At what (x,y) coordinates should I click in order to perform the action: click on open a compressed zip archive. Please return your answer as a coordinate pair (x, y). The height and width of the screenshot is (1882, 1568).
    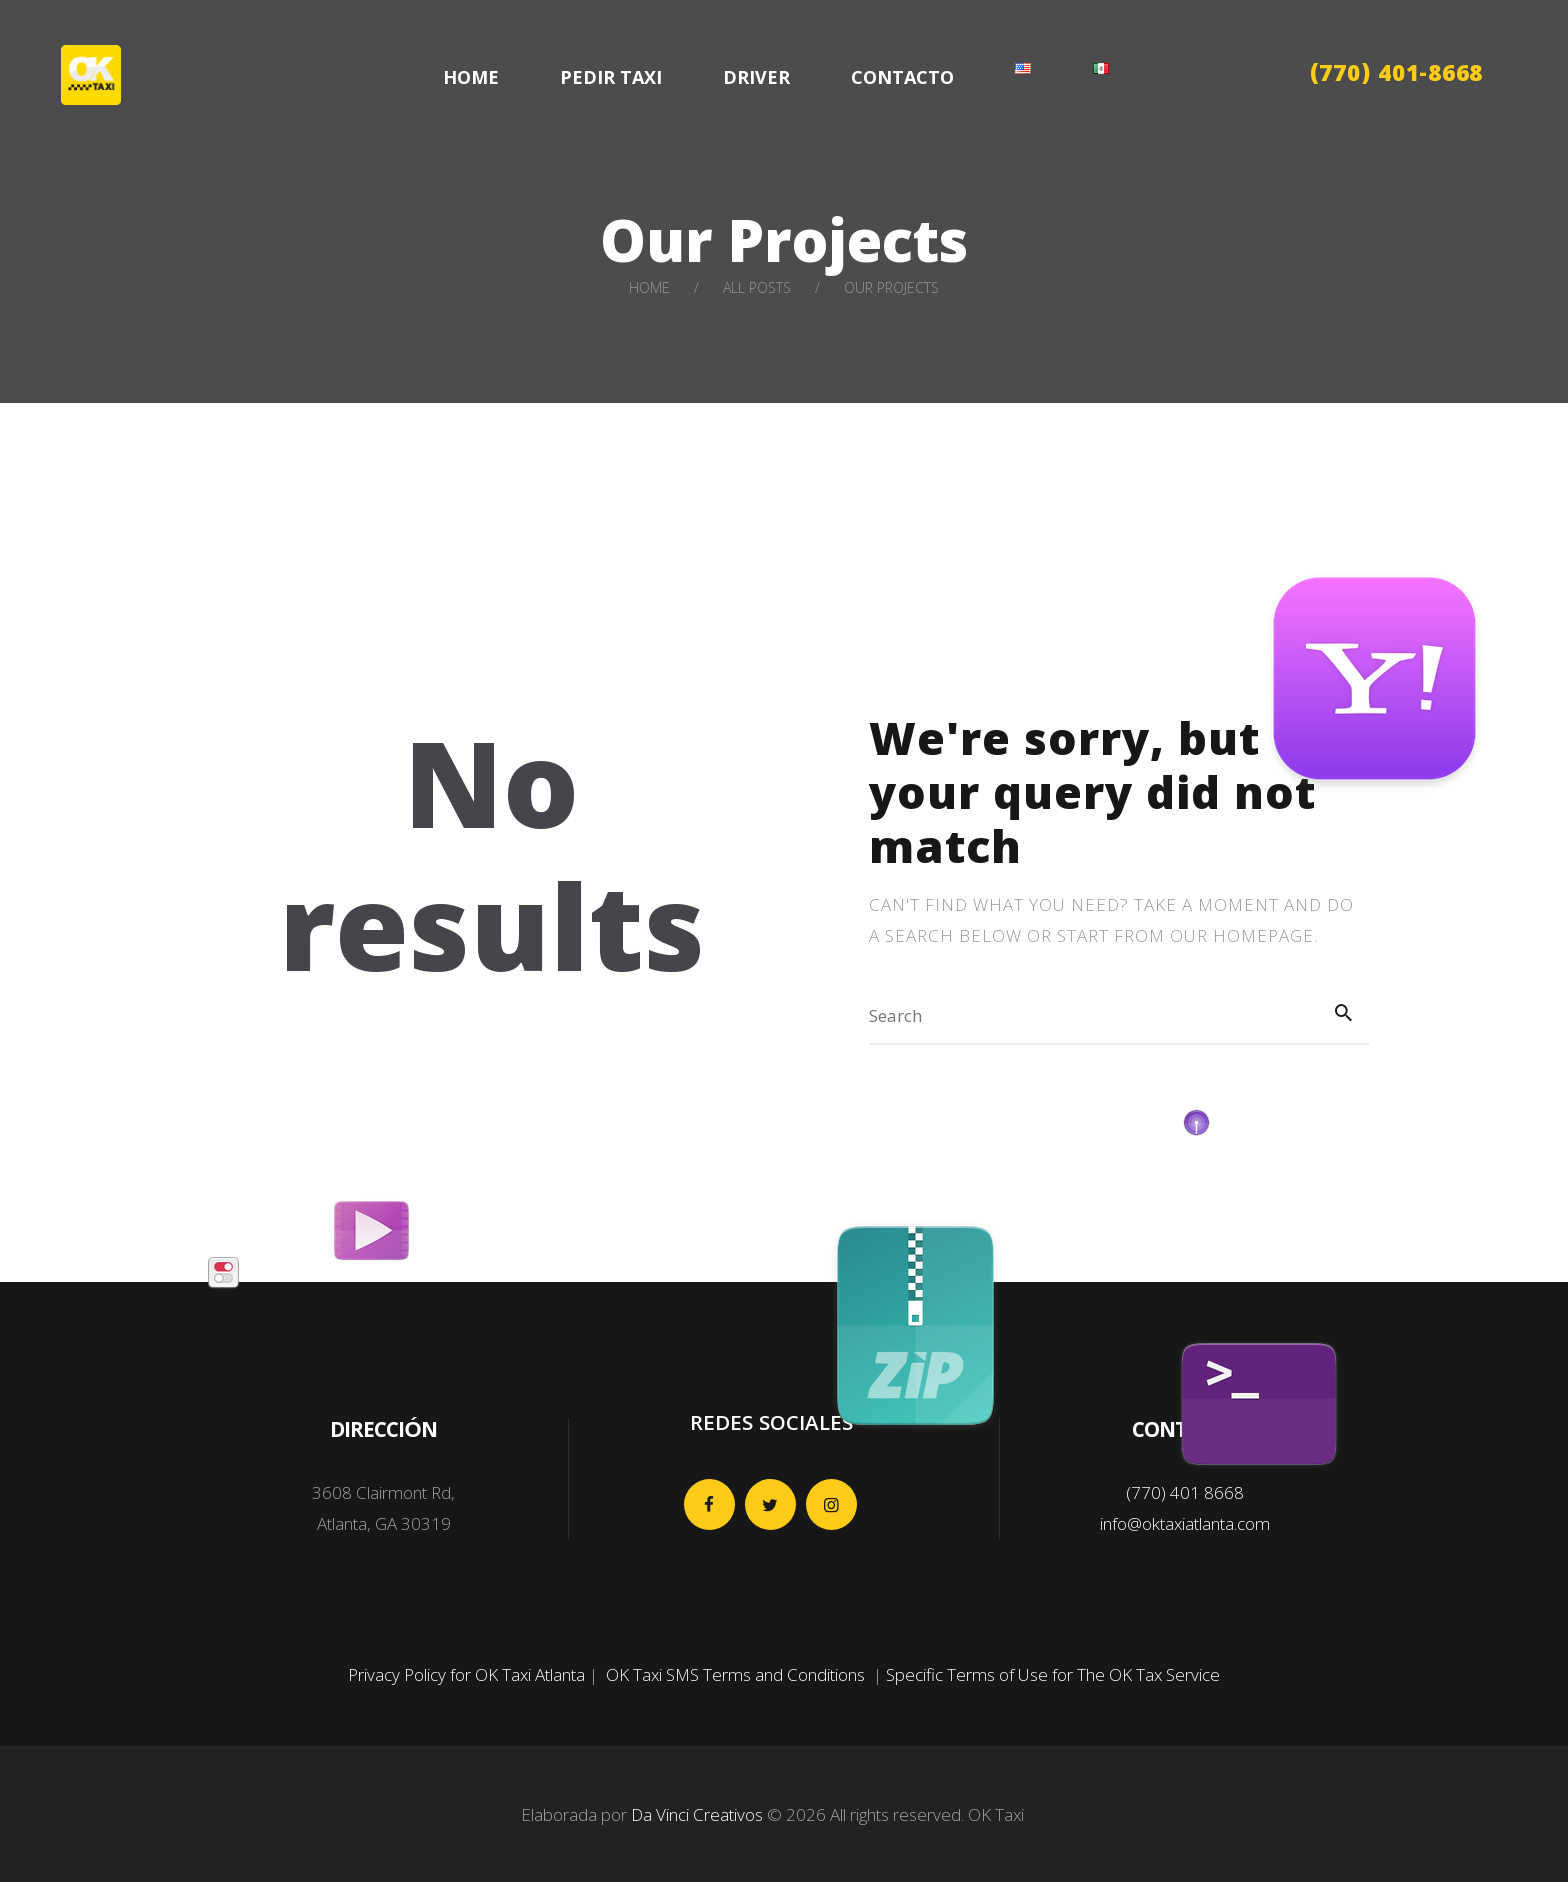
    Looking at the image, I should click on (915, 1325).